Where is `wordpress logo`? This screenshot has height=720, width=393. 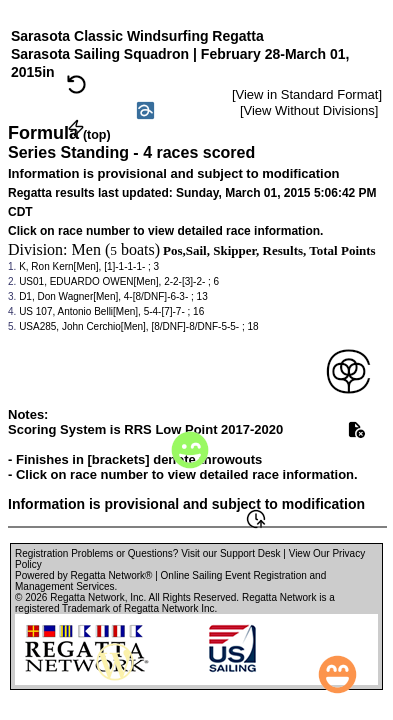
wordpress logo is located at coordinates (115, 662).